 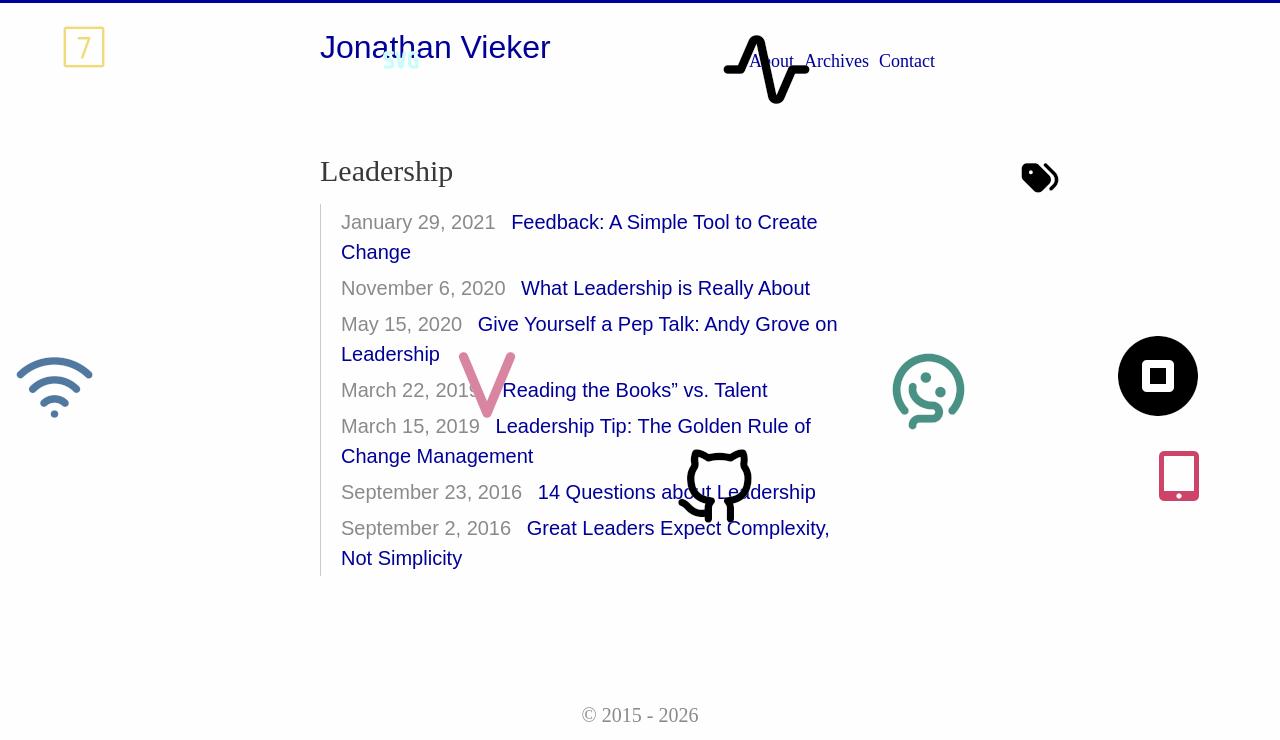 I want to click on indicates active wifi connection, so click(x=54, y=387).